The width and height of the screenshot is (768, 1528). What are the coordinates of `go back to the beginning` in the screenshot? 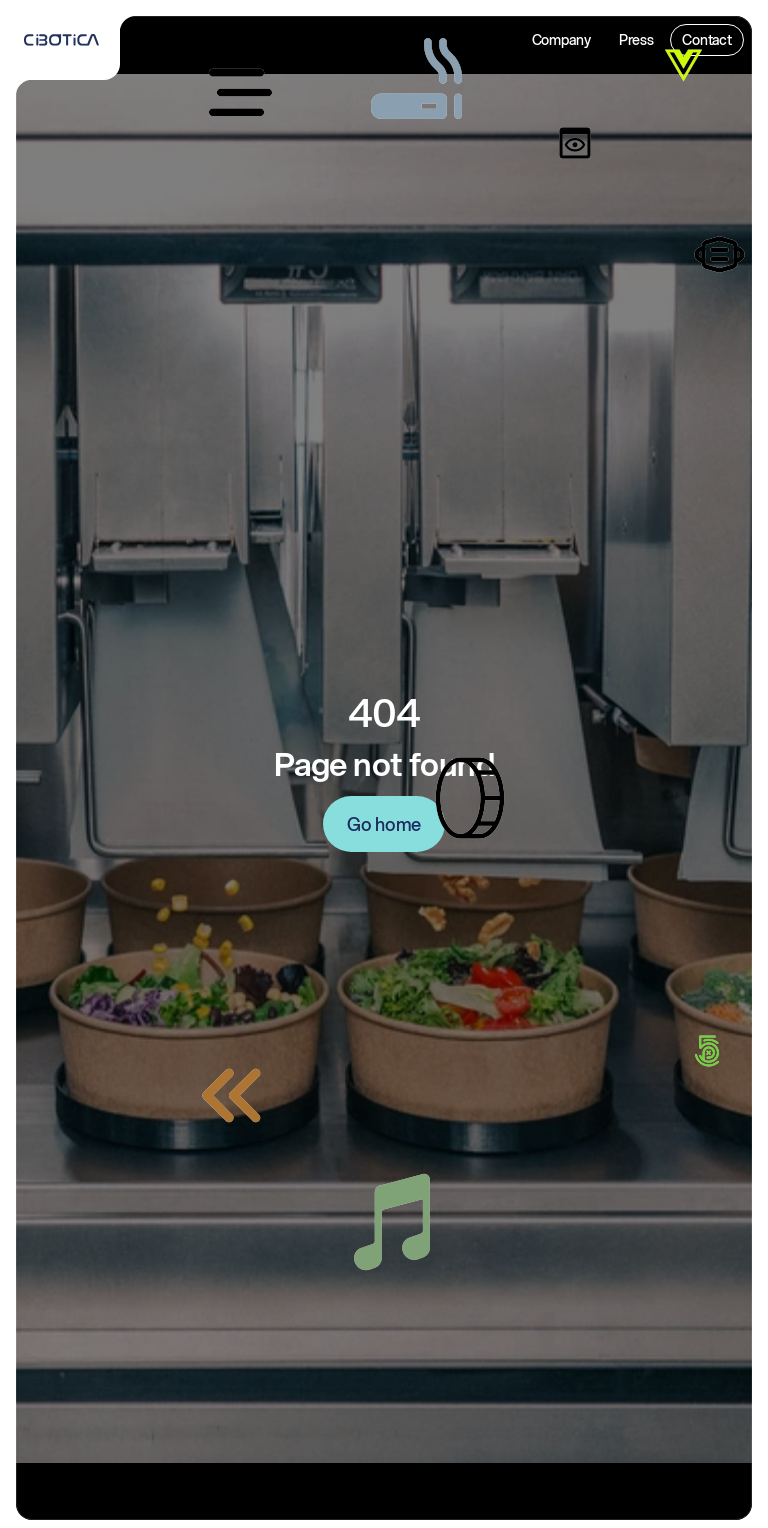 It's located at (233, 1095).